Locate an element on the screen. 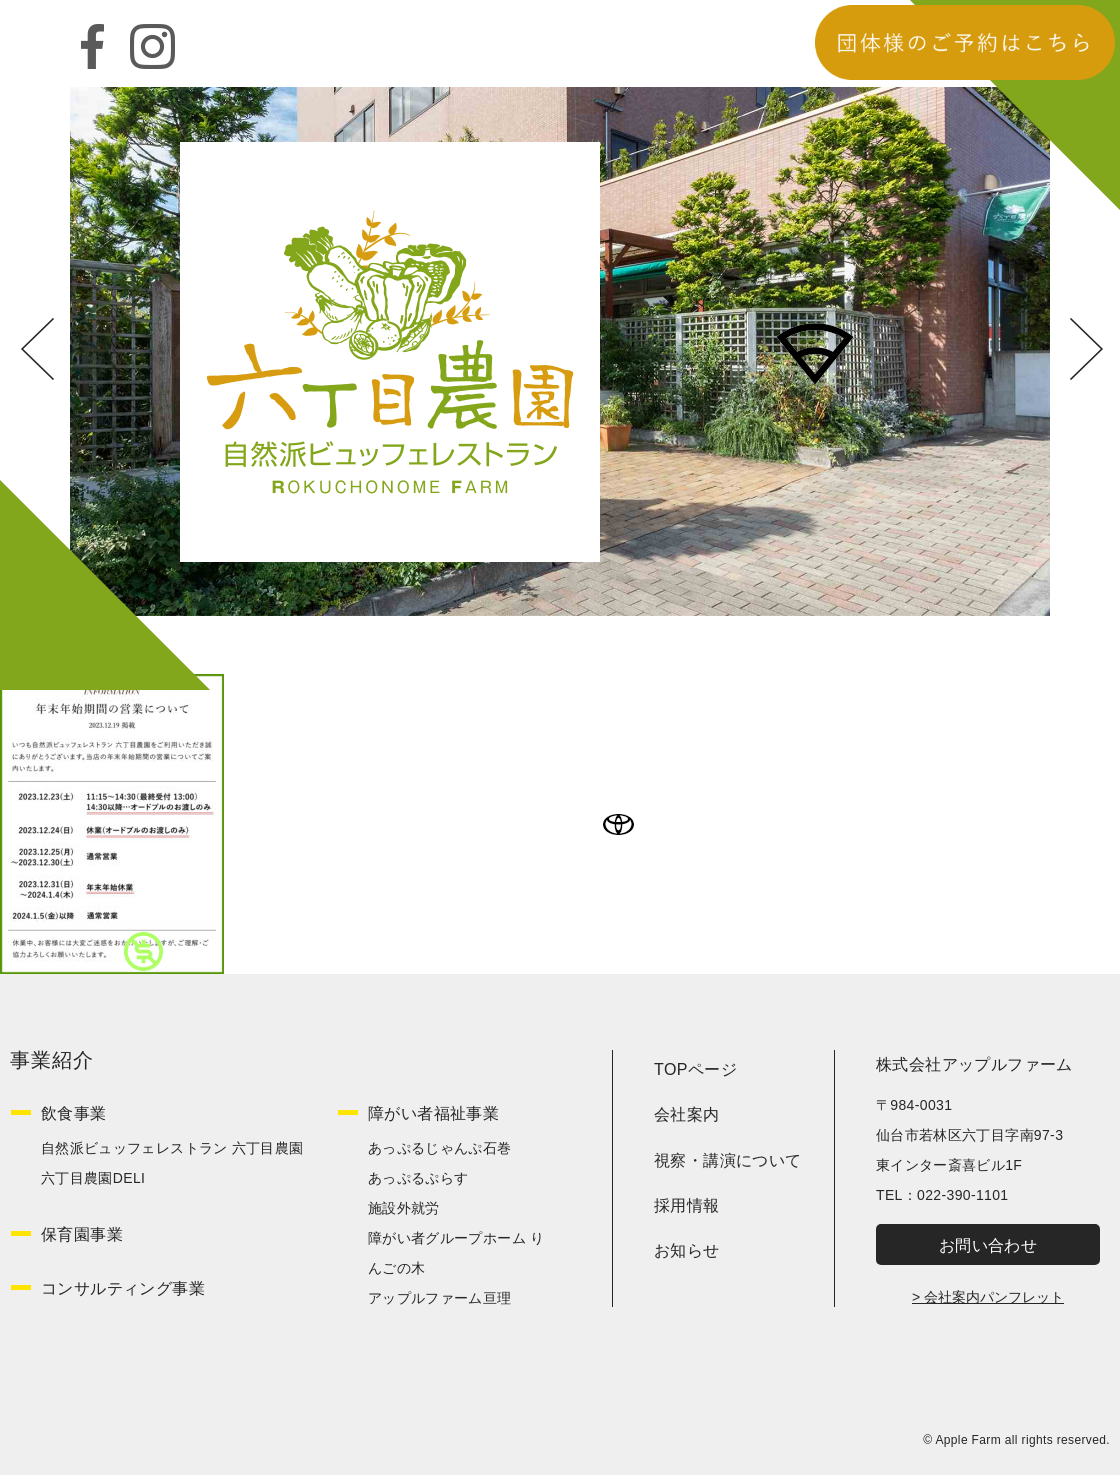 The height and width of the screenshot is (1475, 1120). indicates weak wifi signal strength is located at coordinates (815, 354).